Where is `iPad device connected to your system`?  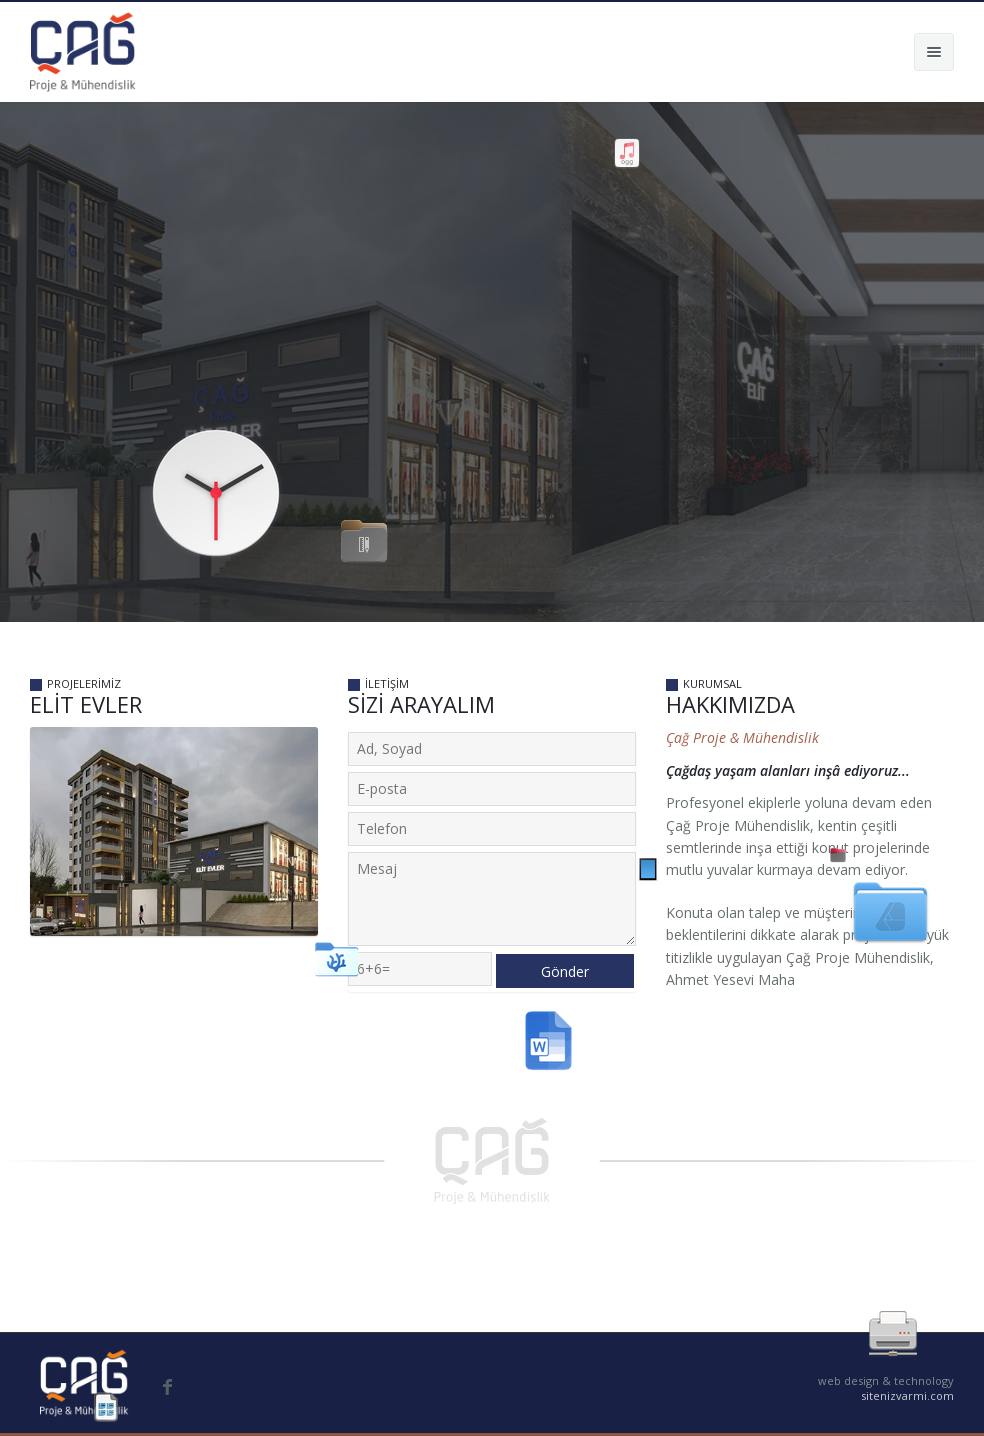 iPad device connected to your system is located at coordinates (648, 869).